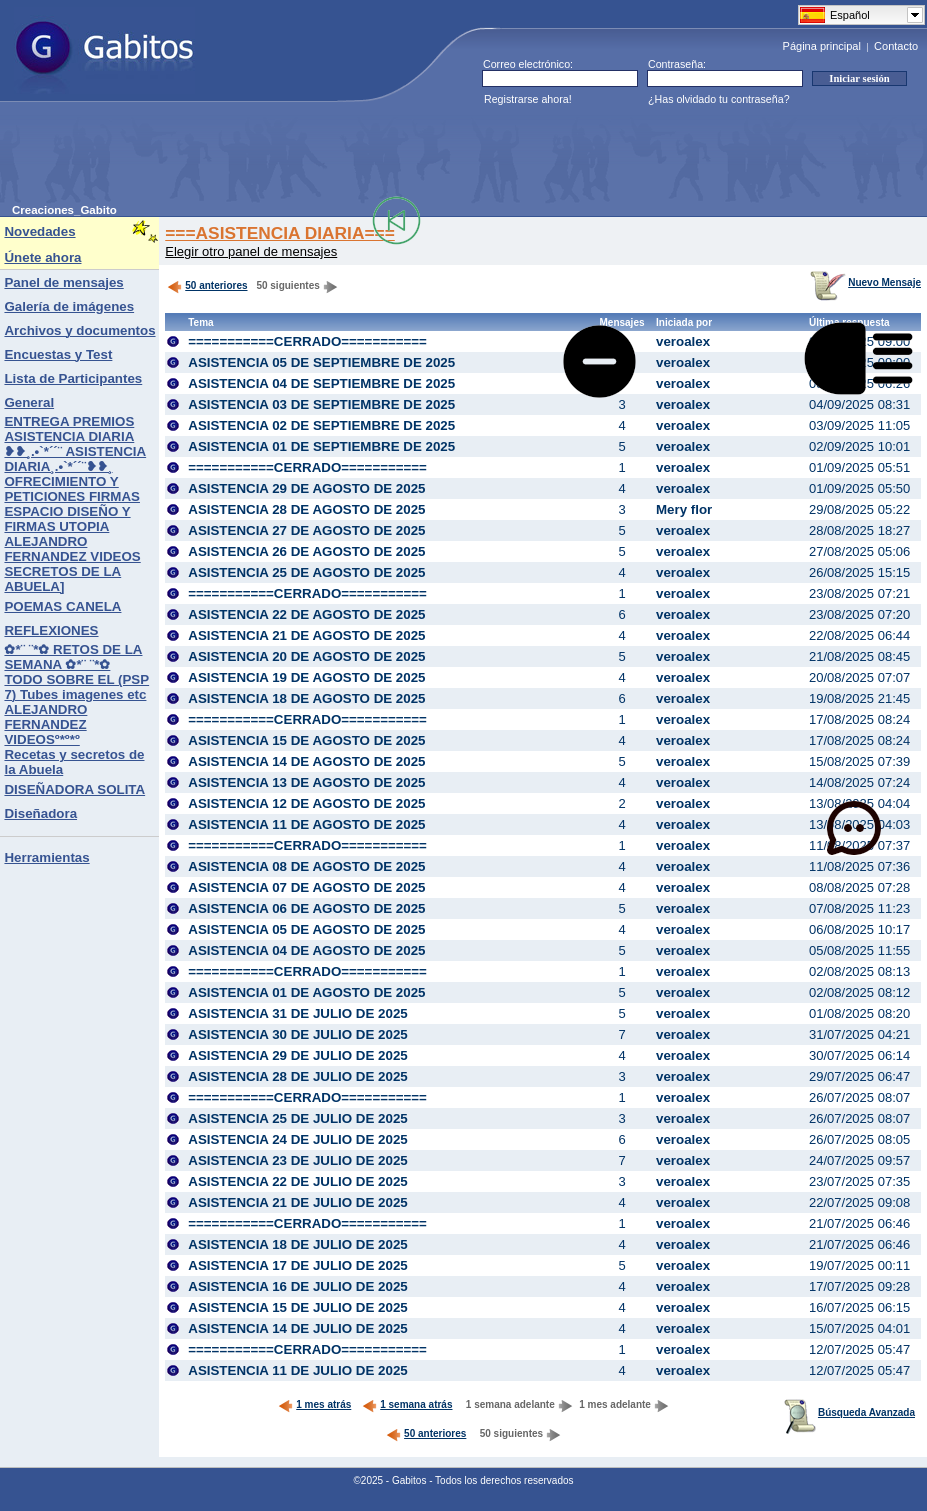 The height and width of the screenshot is (1511, 927). Describe the element at coordinates (599, 361) in the screenshot. I see `remove an item from a list or cart` at that location.